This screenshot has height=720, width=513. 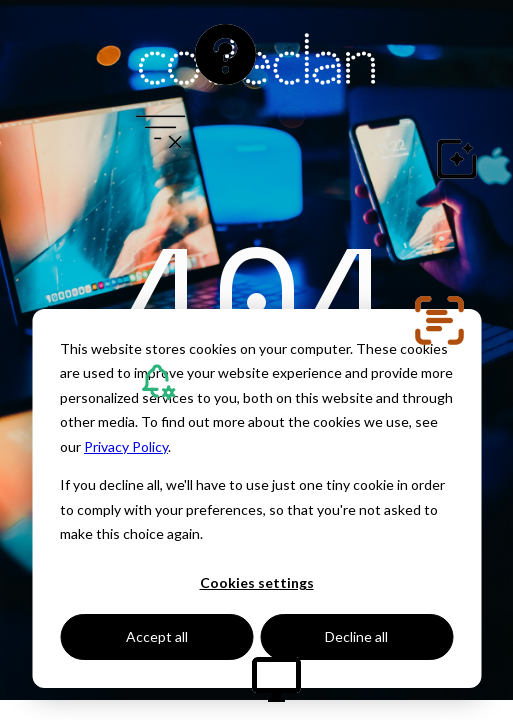 I want to click on scan document to extract text, so click(x=439, y=320).